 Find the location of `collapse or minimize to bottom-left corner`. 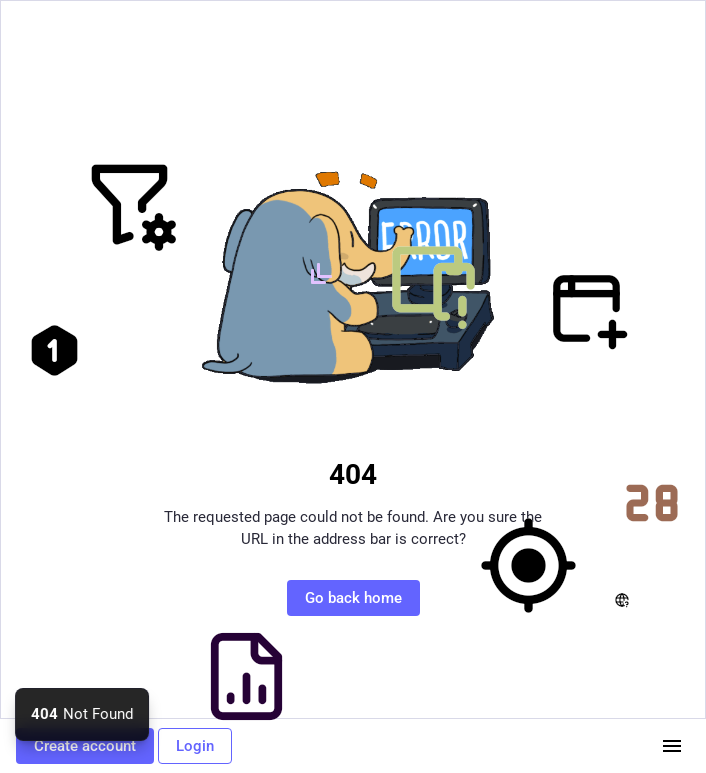

collapse or minimize to bottom-left corner is located at coordinates (320, 275).